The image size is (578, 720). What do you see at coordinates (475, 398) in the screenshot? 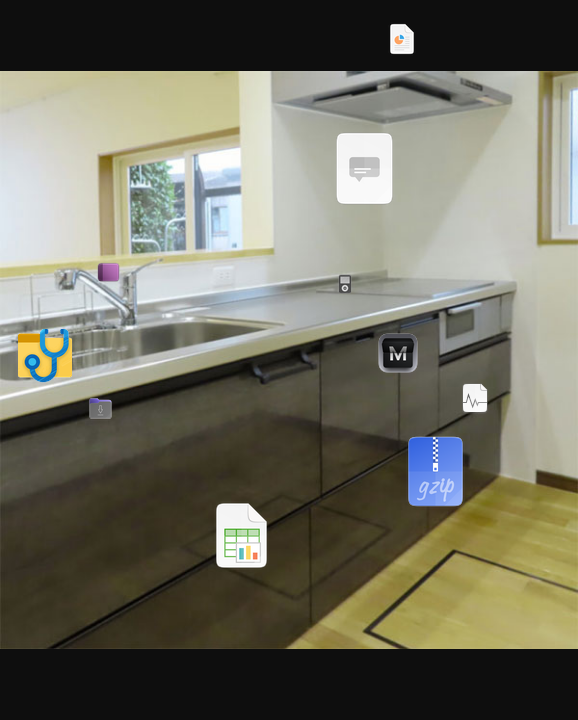
I see `view system log file` at bounding box center [475, 398].